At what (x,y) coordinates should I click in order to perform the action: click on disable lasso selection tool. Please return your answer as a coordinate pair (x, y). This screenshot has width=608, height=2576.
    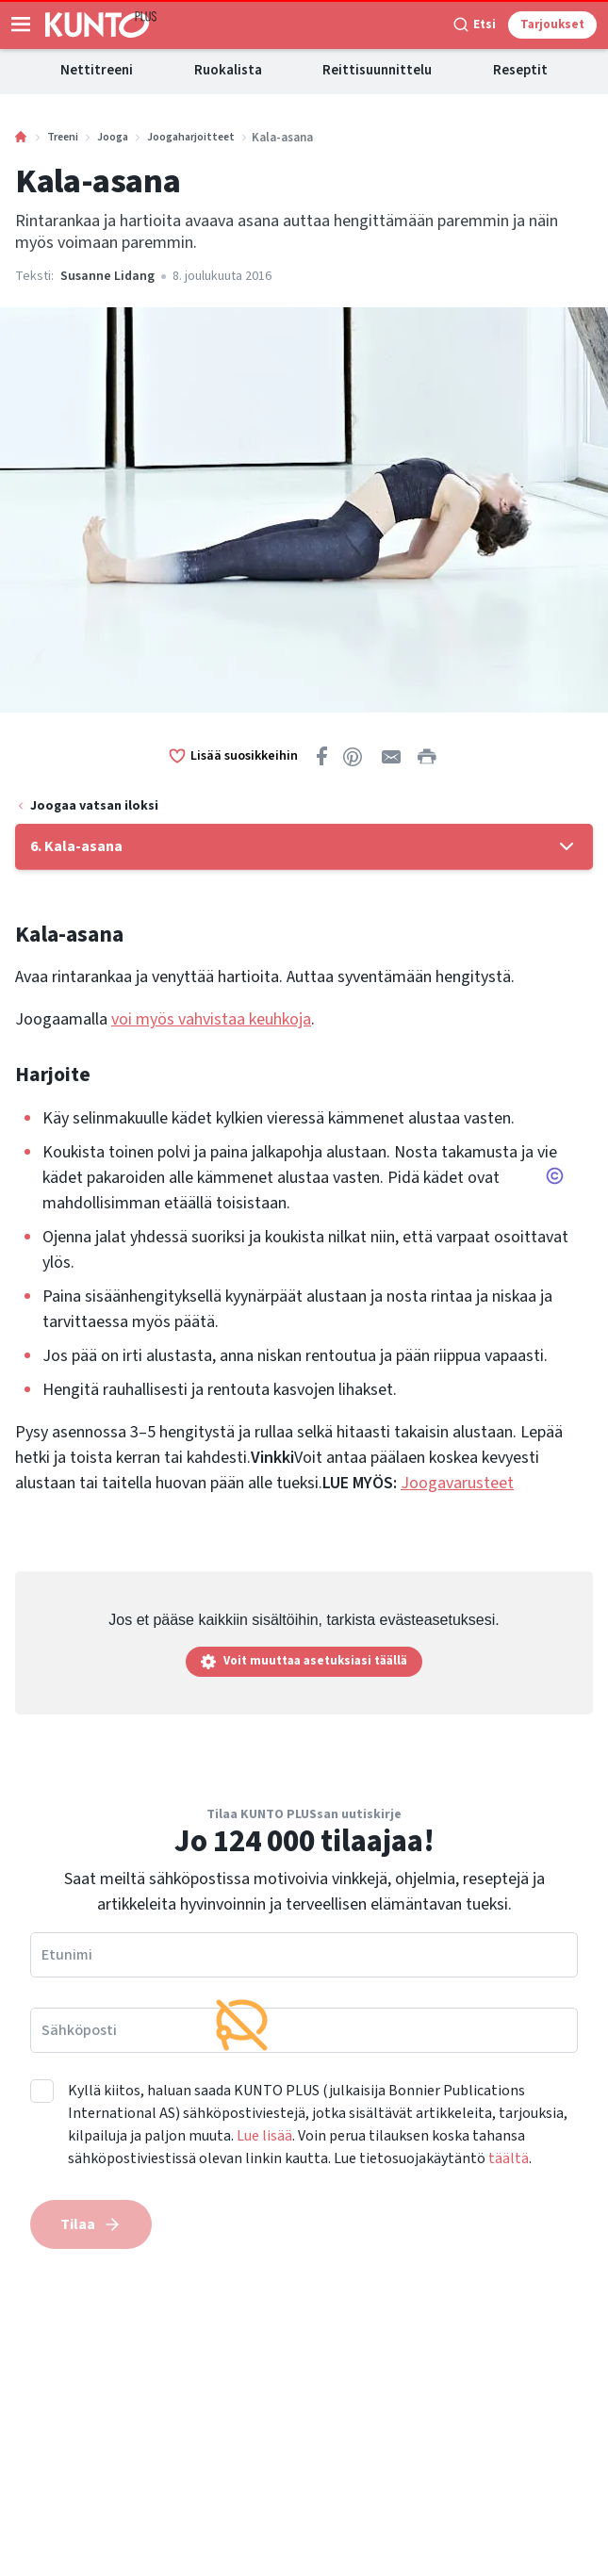
    Looking at the image, I should click on (241, 2025).